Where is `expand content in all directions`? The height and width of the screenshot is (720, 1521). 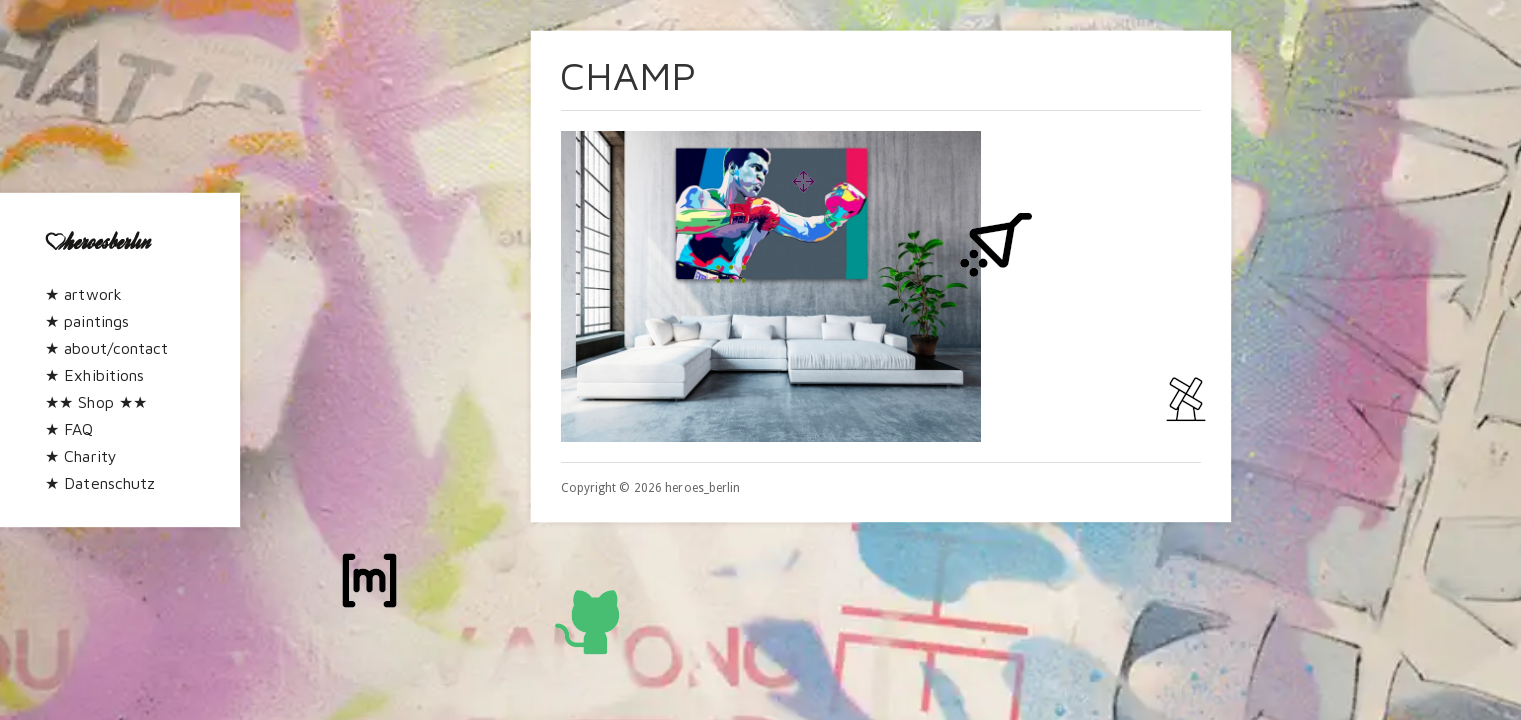 expand content in all directions is located at coordinates (803, 181).